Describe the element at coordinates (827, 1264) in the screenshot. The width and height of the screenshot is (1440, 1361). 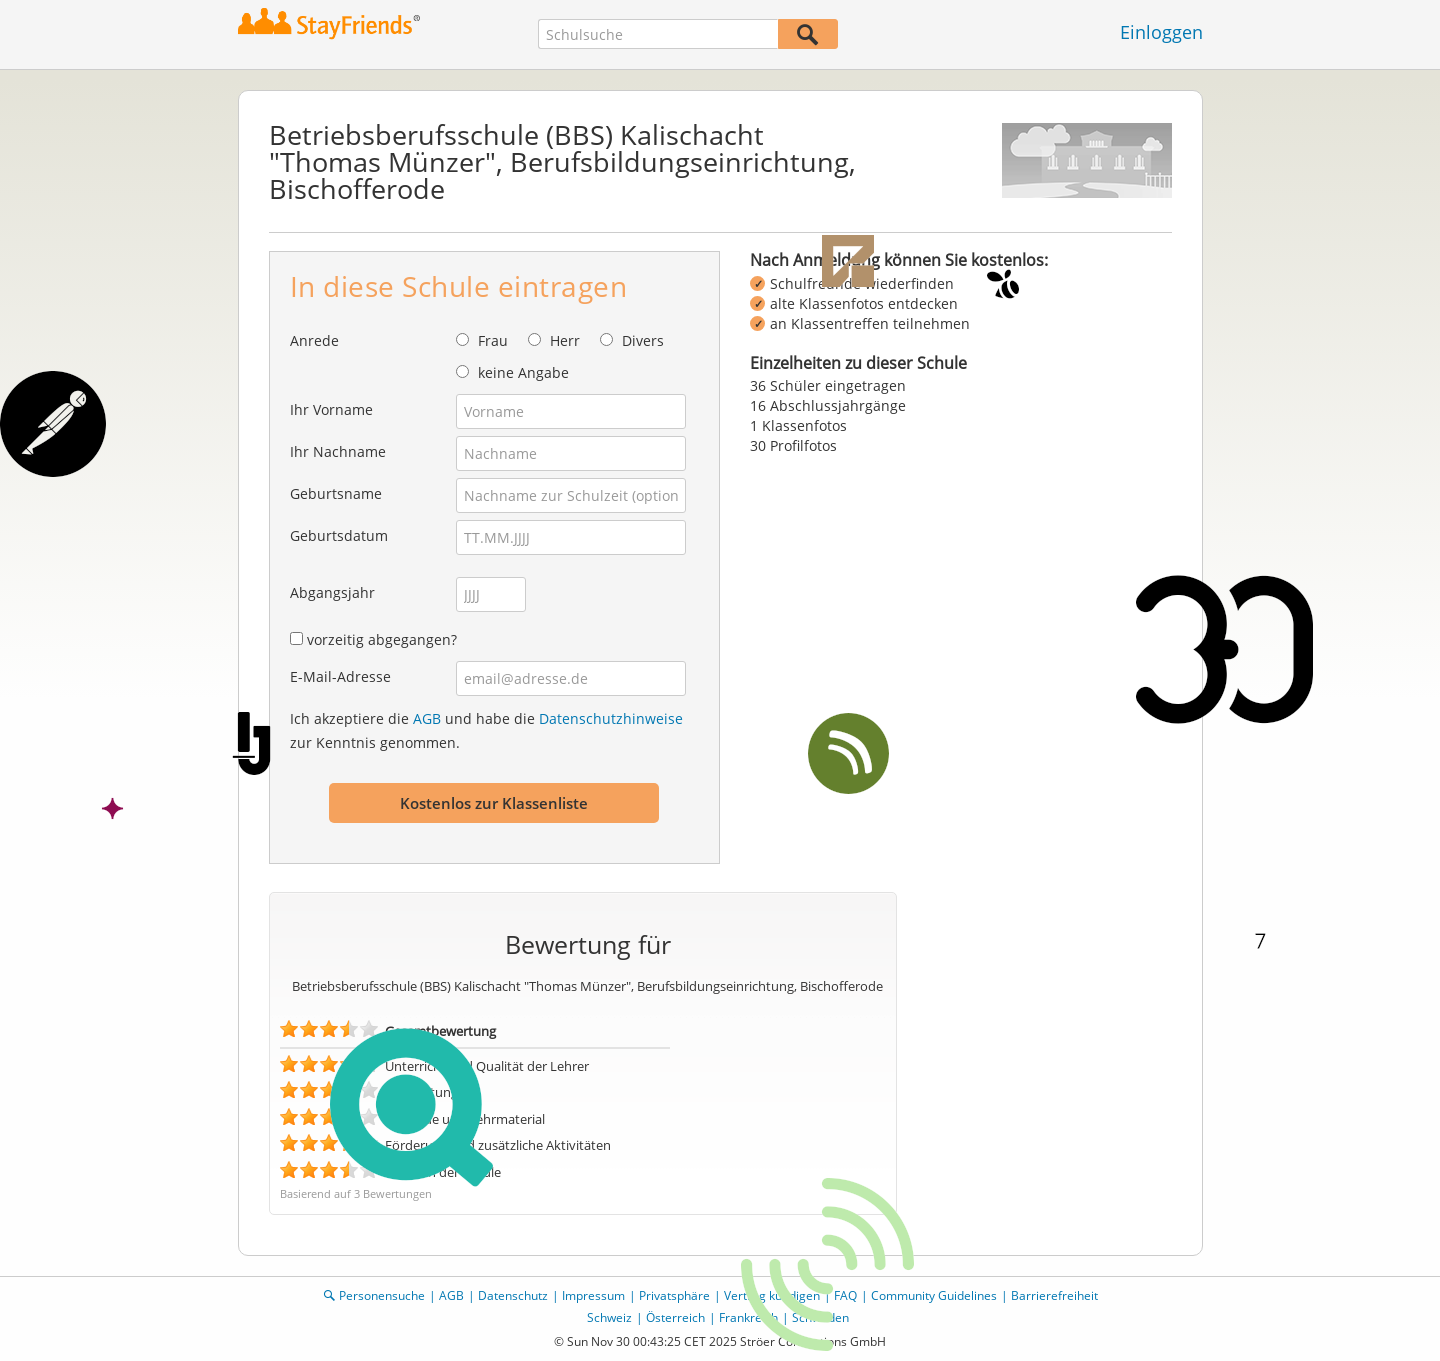
I see `sonarqube server logo` at that location.